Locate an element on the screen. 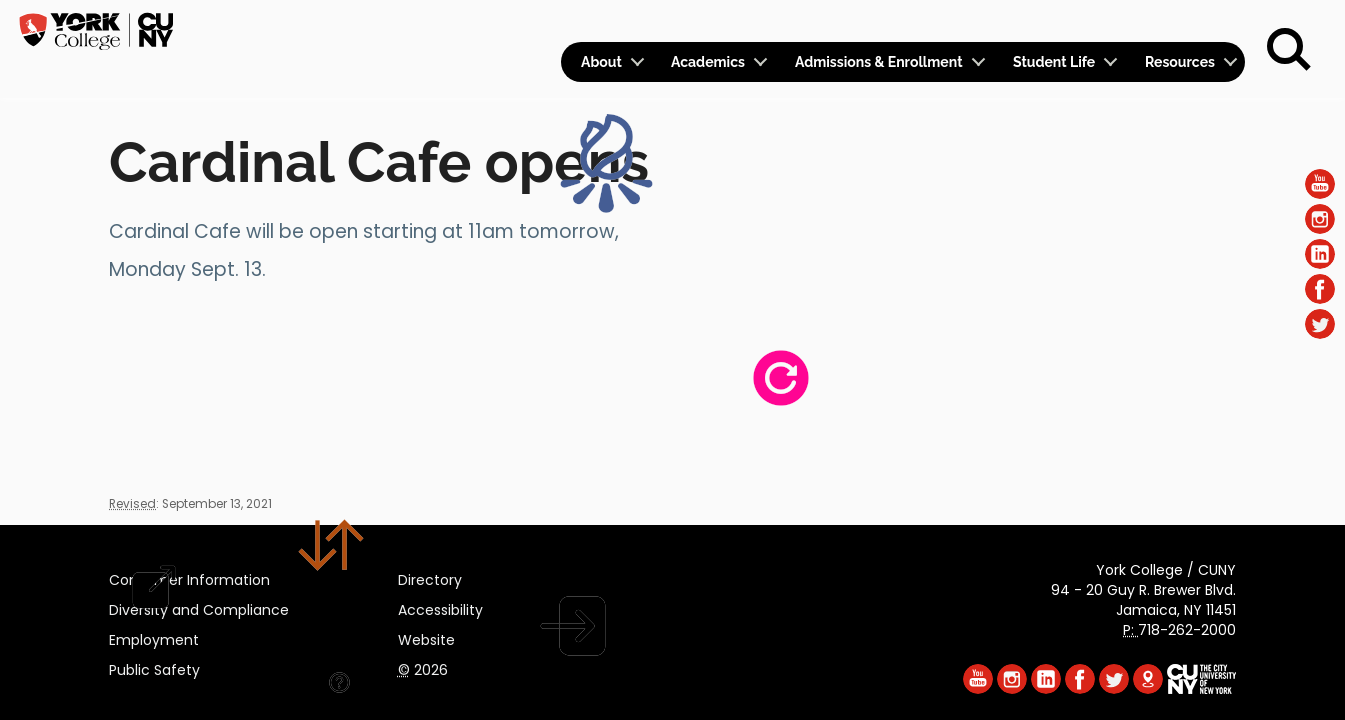  open link in new tab or window is located at coordinates (154, 587).